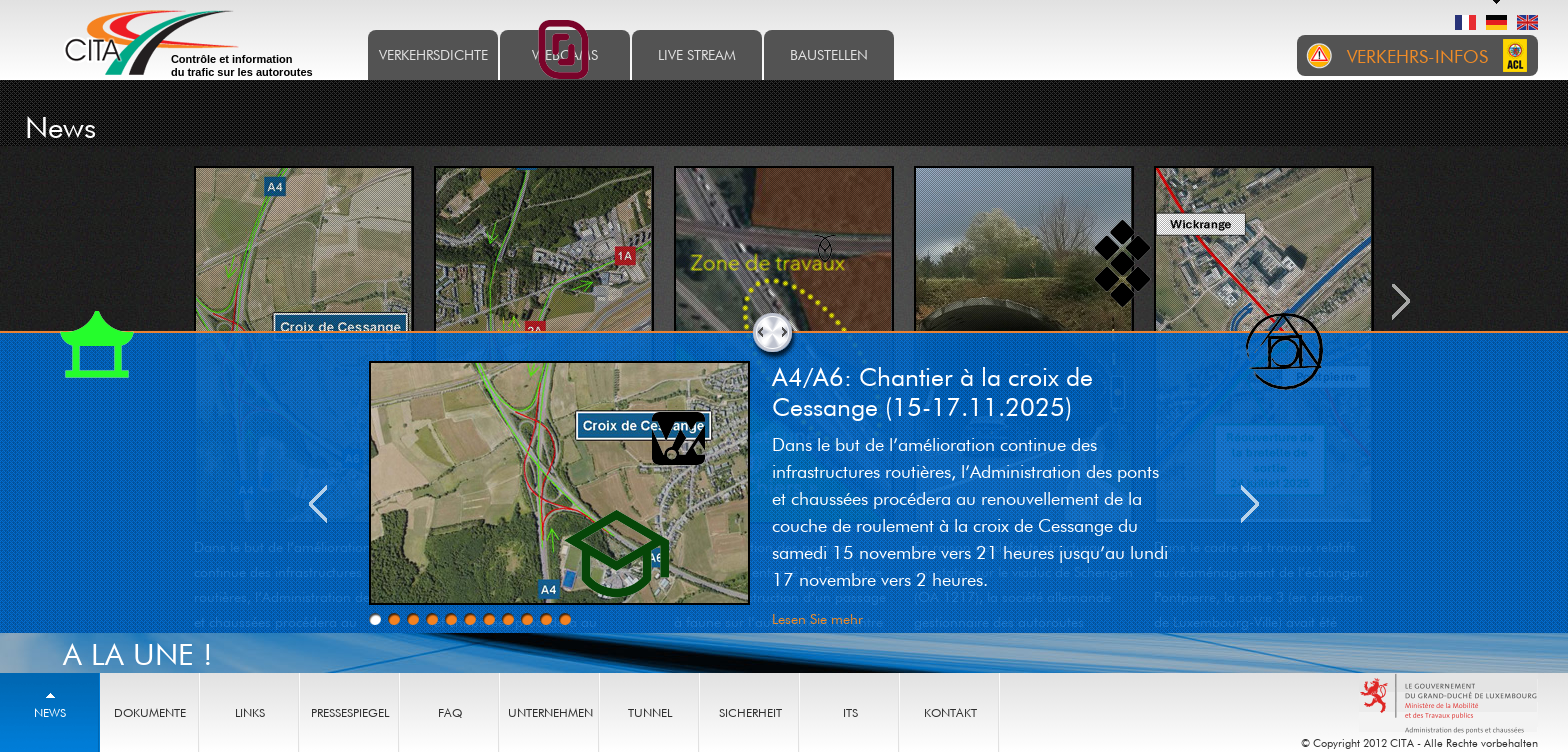  What do you see at coordinates (825, 249) in the screenshot?
I see `cockroach labs company logo` at bounding box center [825, 249].